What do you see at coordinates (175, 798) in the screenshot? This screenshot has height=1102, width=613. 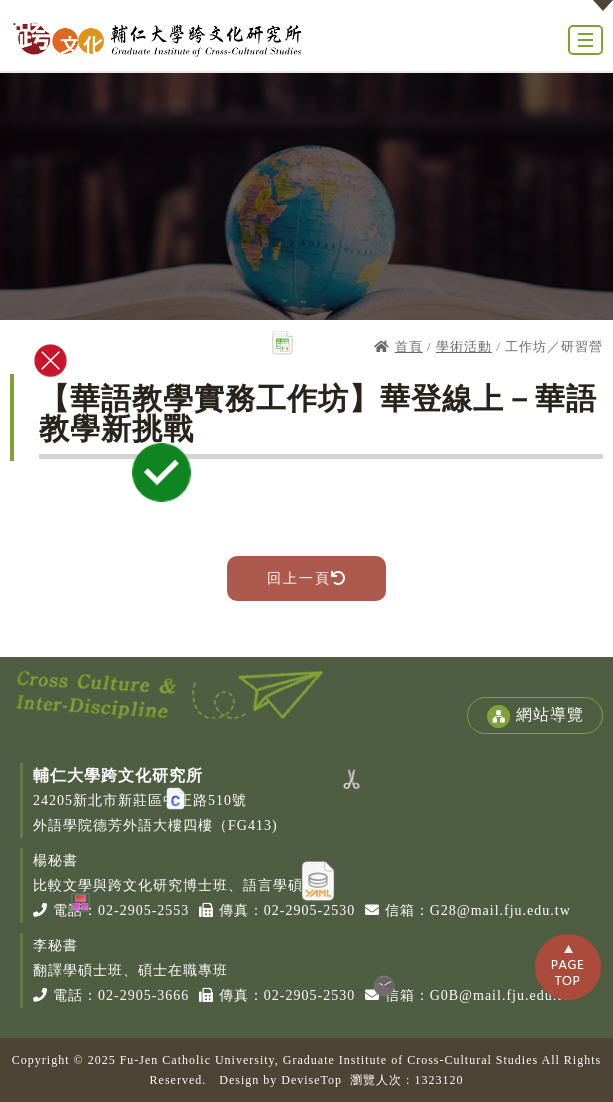 I see `a C programming language source code file` at bounding box center [175, 798].